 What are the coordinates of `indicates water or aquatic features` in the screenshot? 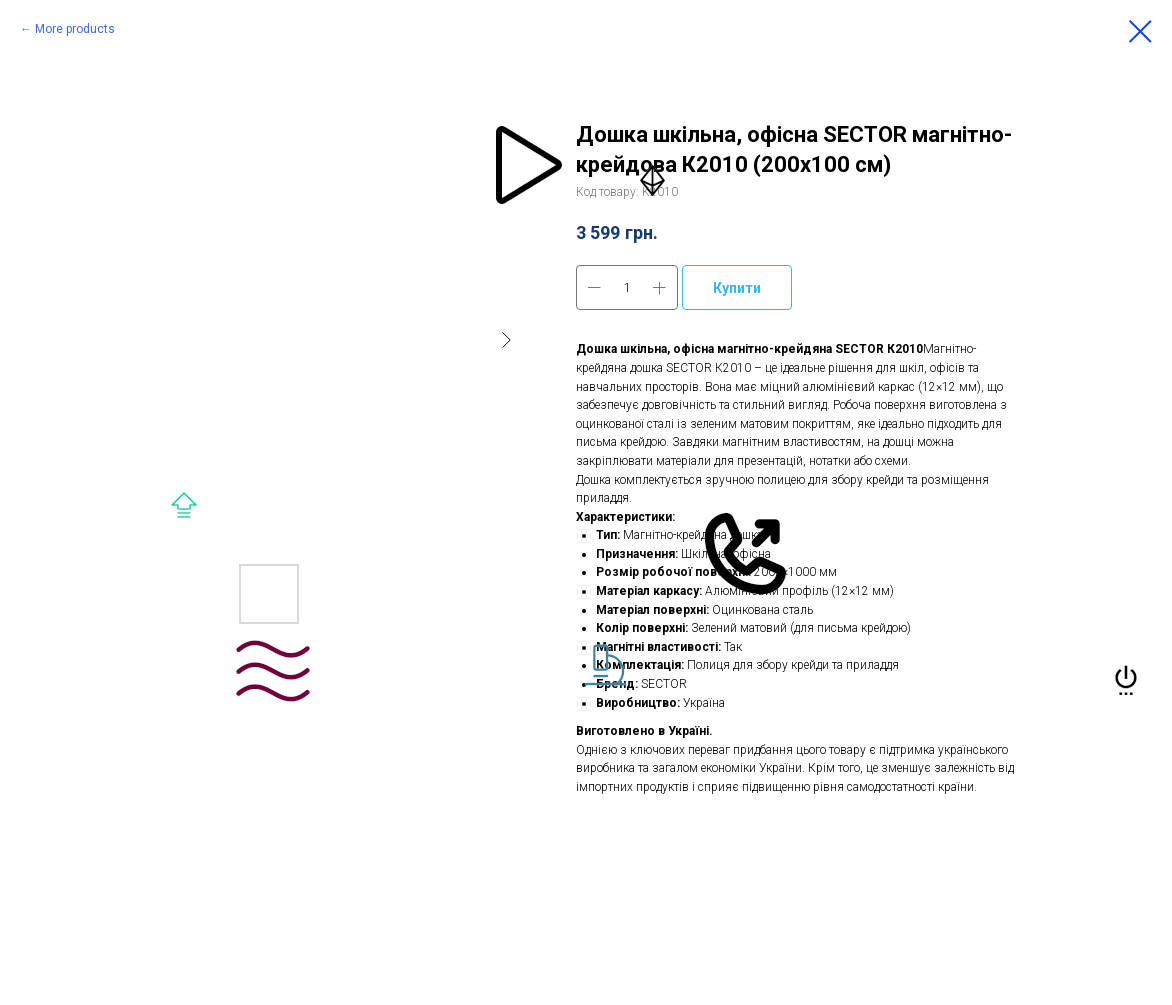 It's located at (273, 671).